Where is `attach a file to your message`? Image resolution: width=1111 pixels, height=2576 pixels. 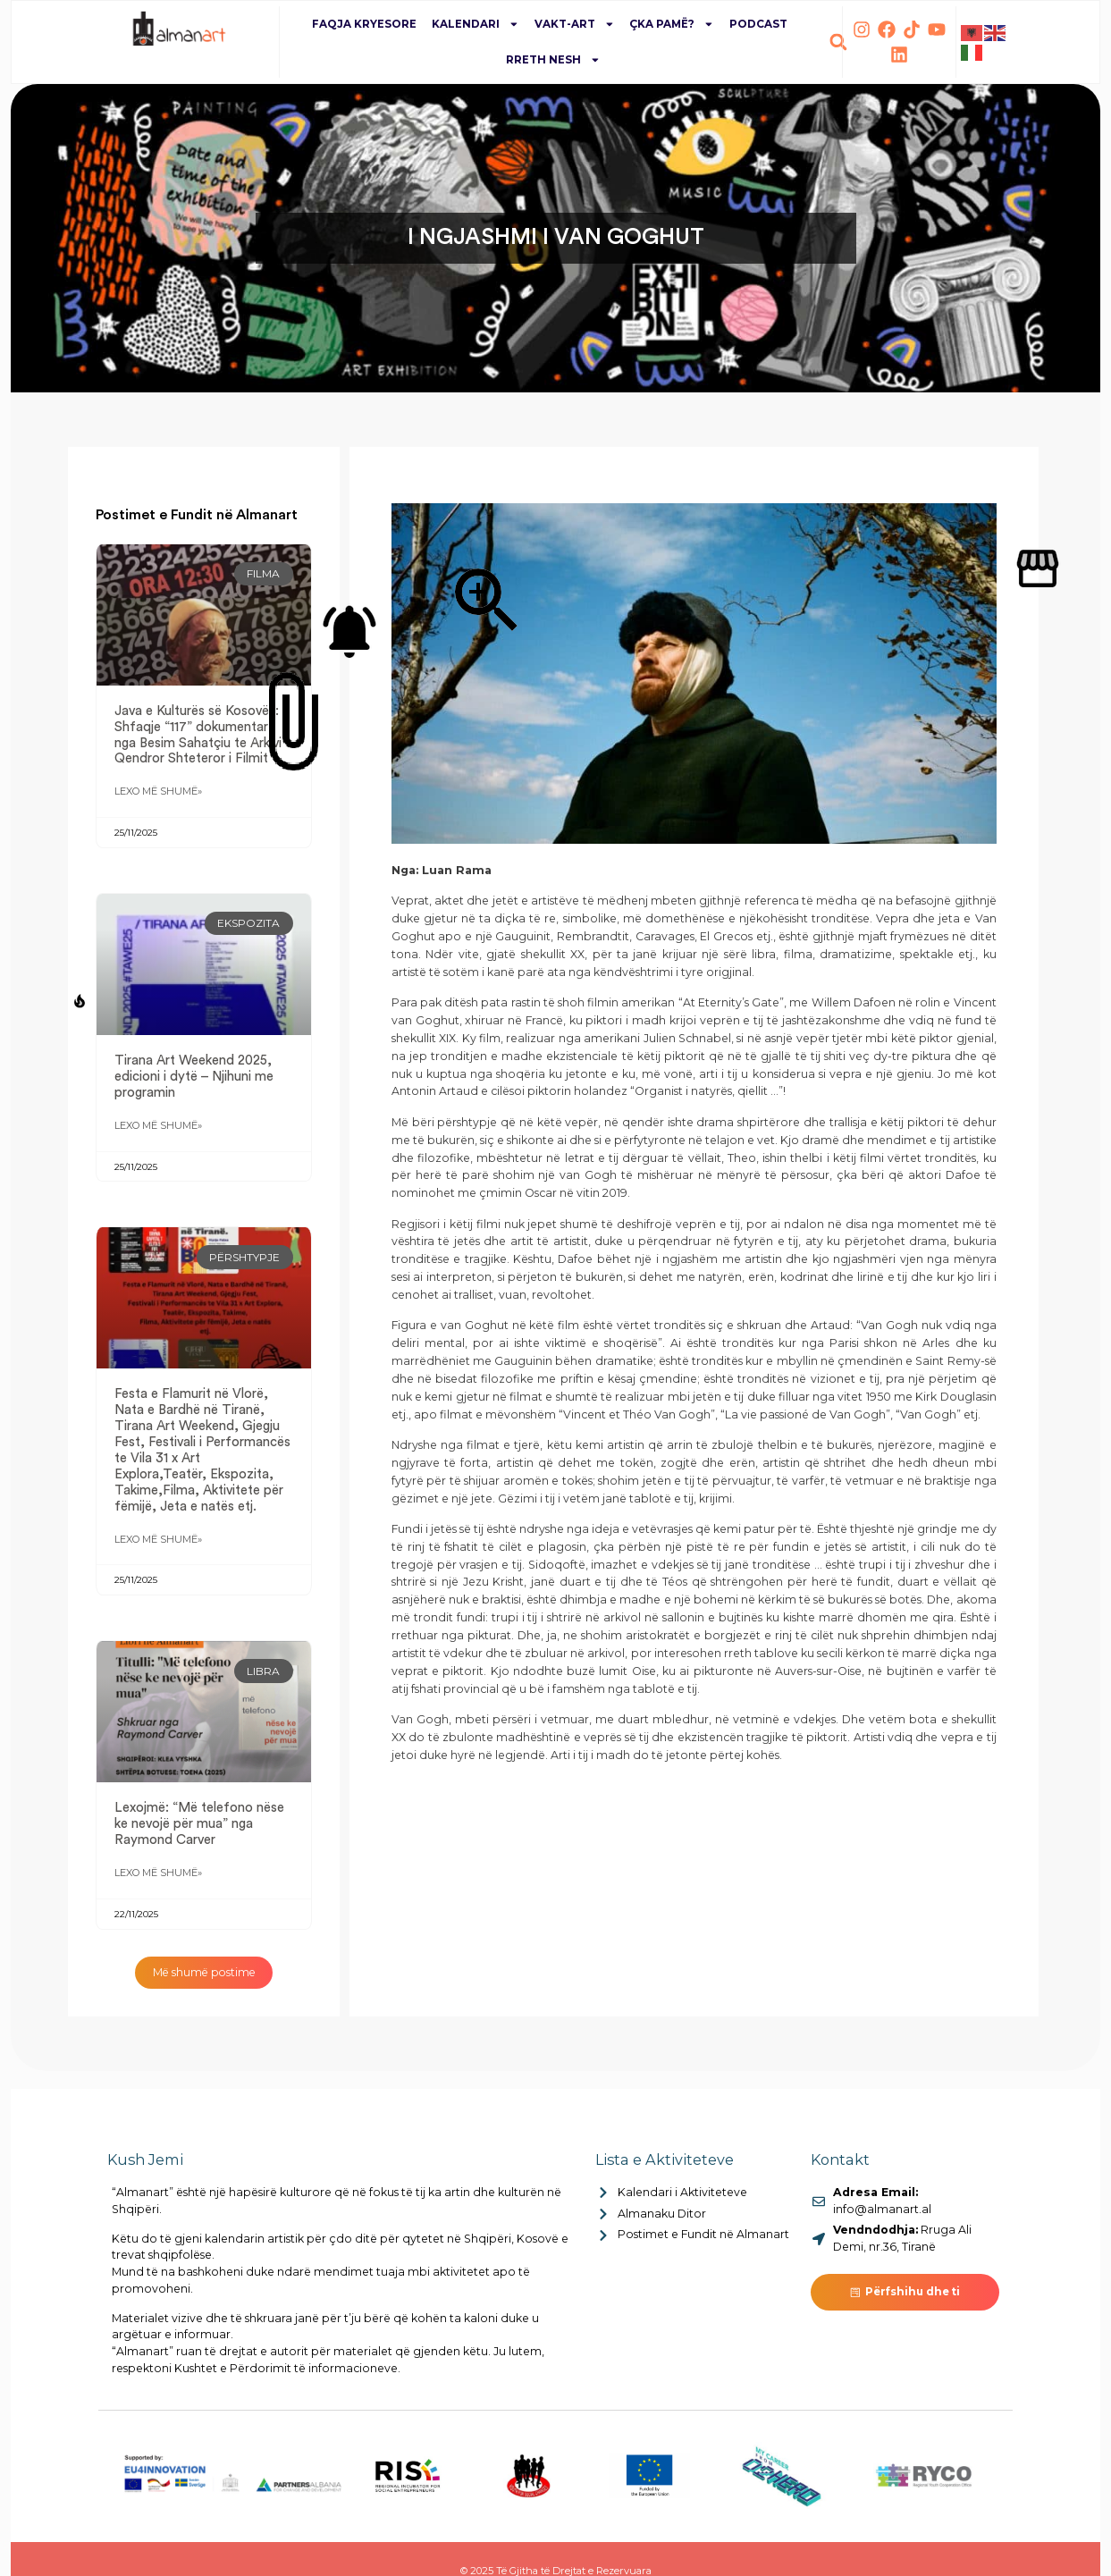
attach a file to your message is located at coordinates (291, 721).